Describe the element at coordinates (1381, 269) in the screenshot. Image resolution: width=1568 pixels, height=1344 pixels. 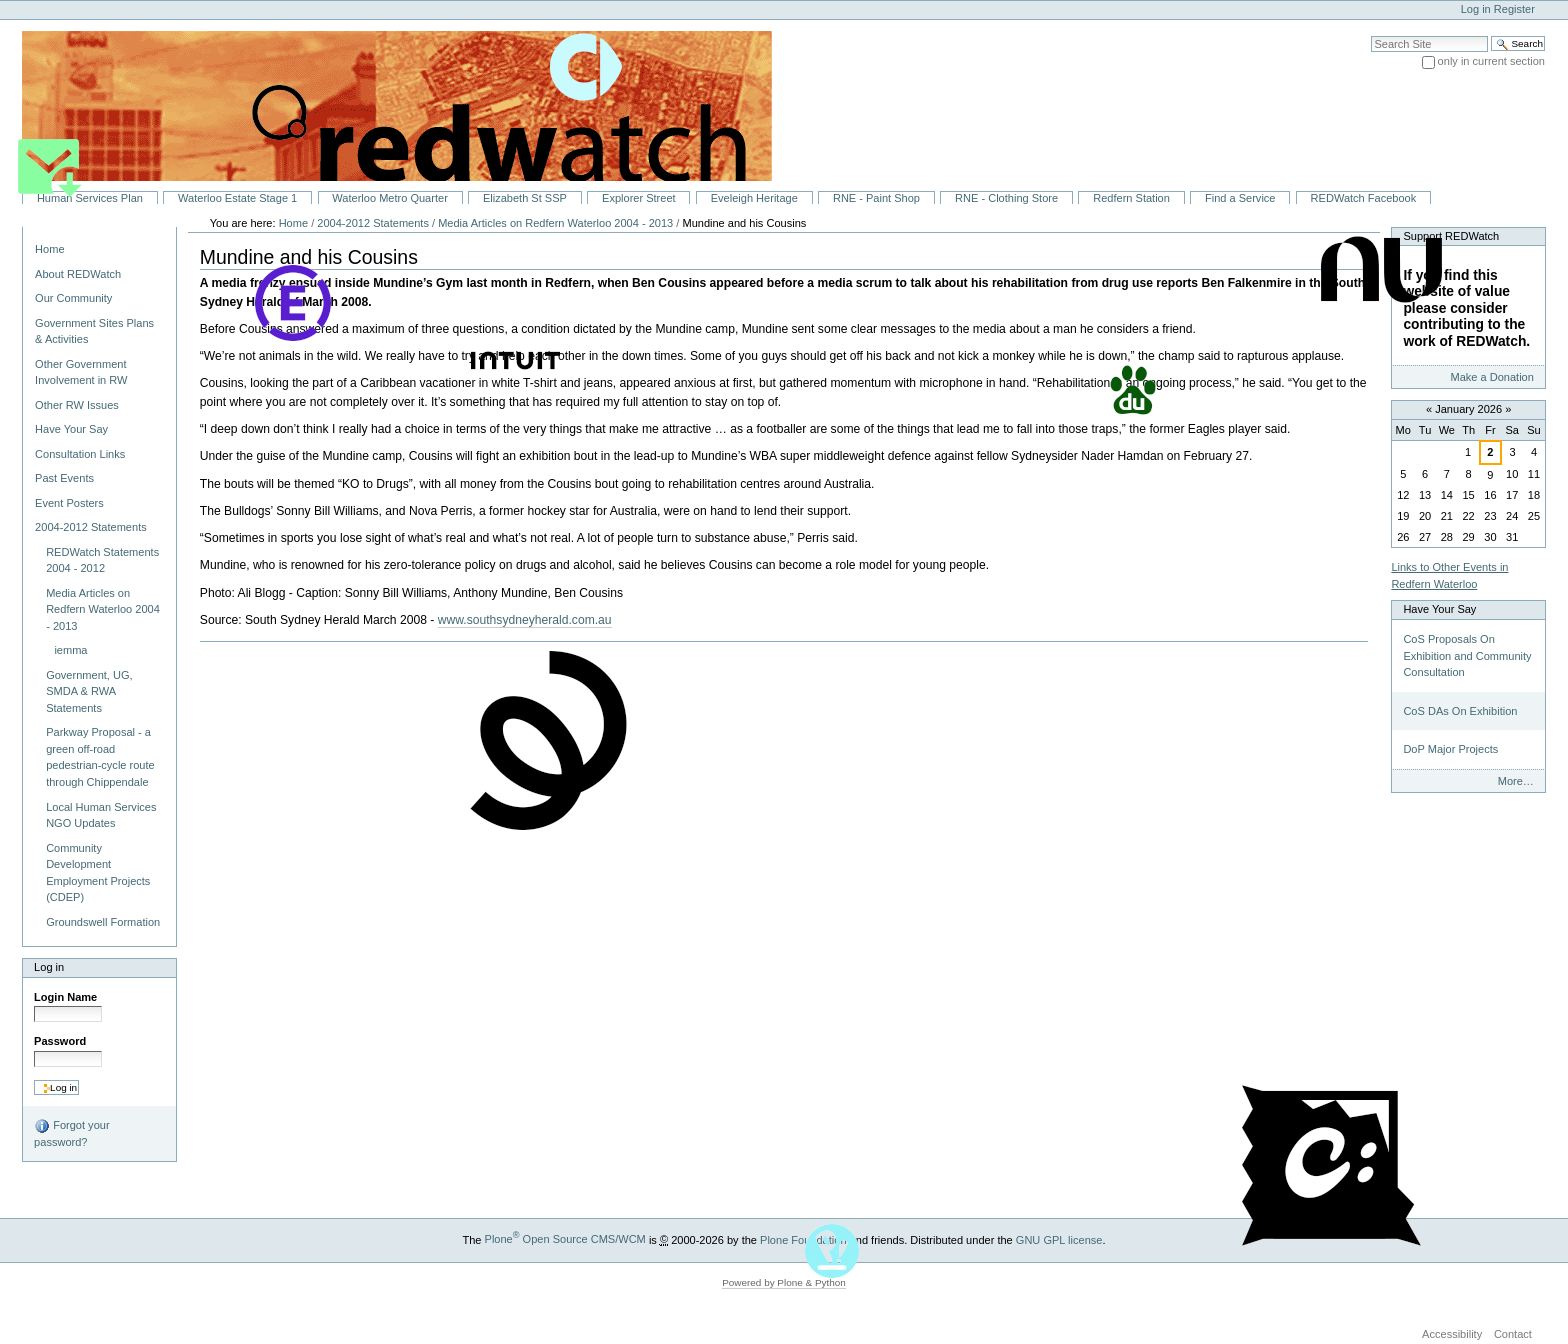
I see `open the Nubank app` at that location.